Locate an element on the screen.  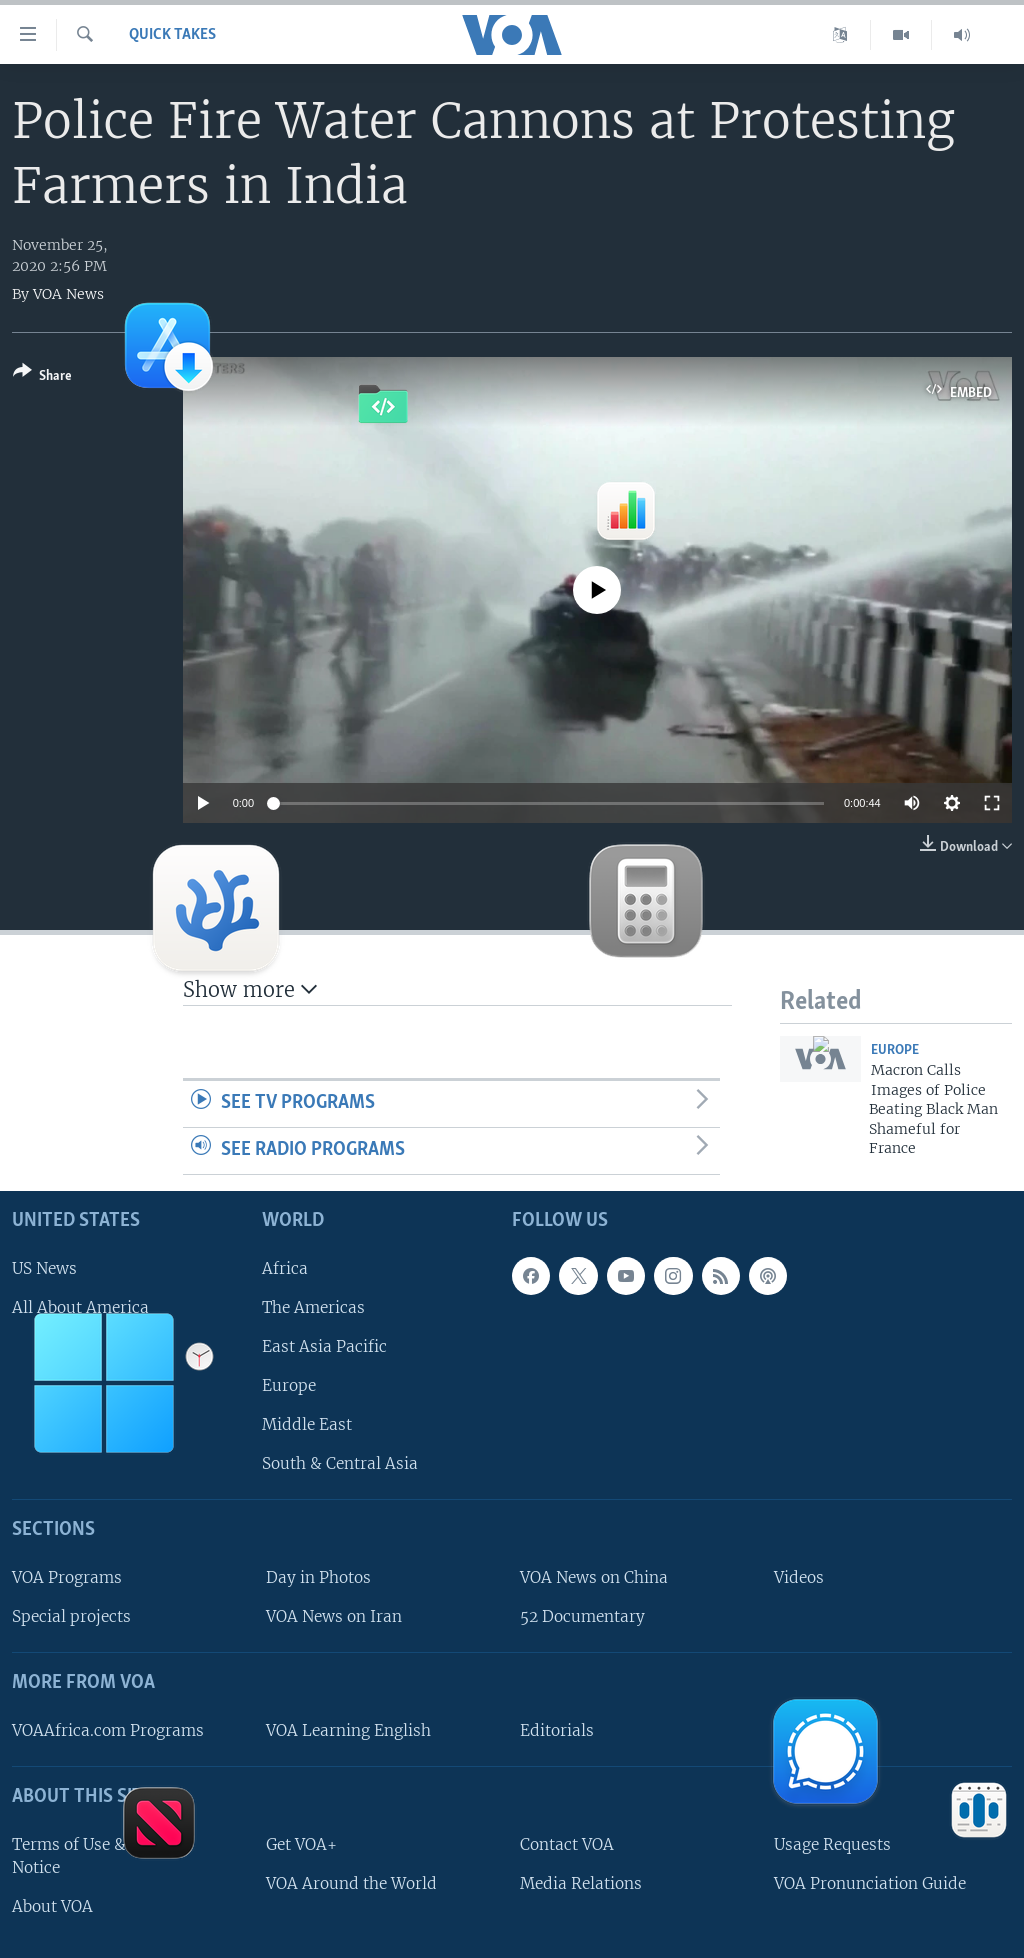
install or download new applications is located at coordinates (167, 345).